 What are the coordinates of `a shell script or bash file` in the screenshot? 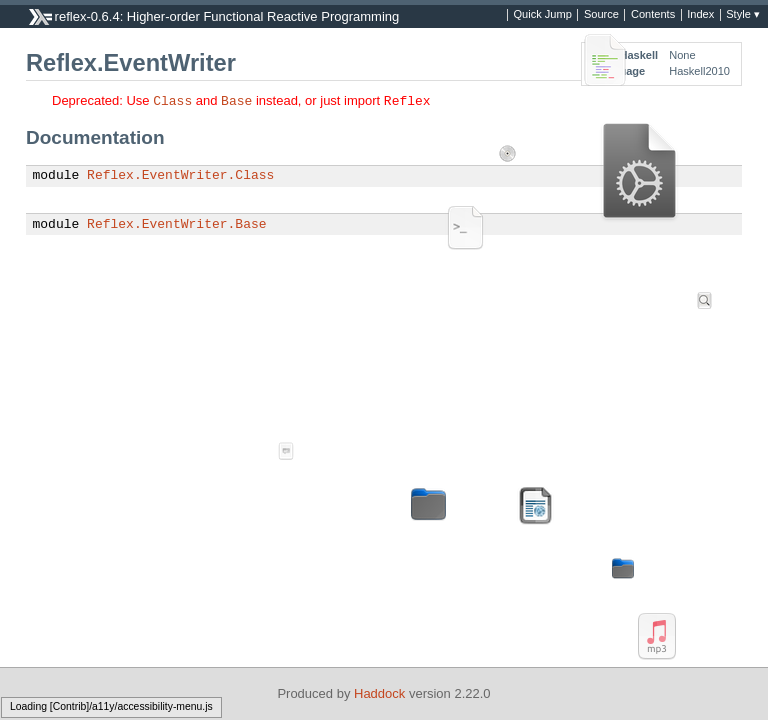 It's located at (465, 227).